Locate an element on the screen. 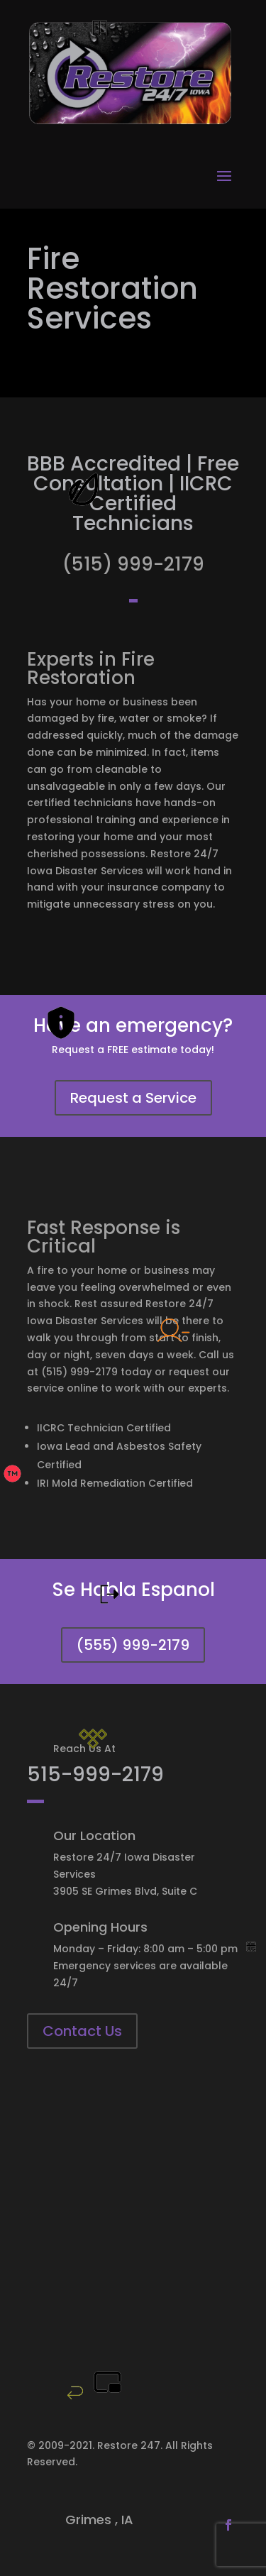 Image resolution: width=266 pixels, height=2576 pixels. sign out of your account is located at coordinates (109, 1594).